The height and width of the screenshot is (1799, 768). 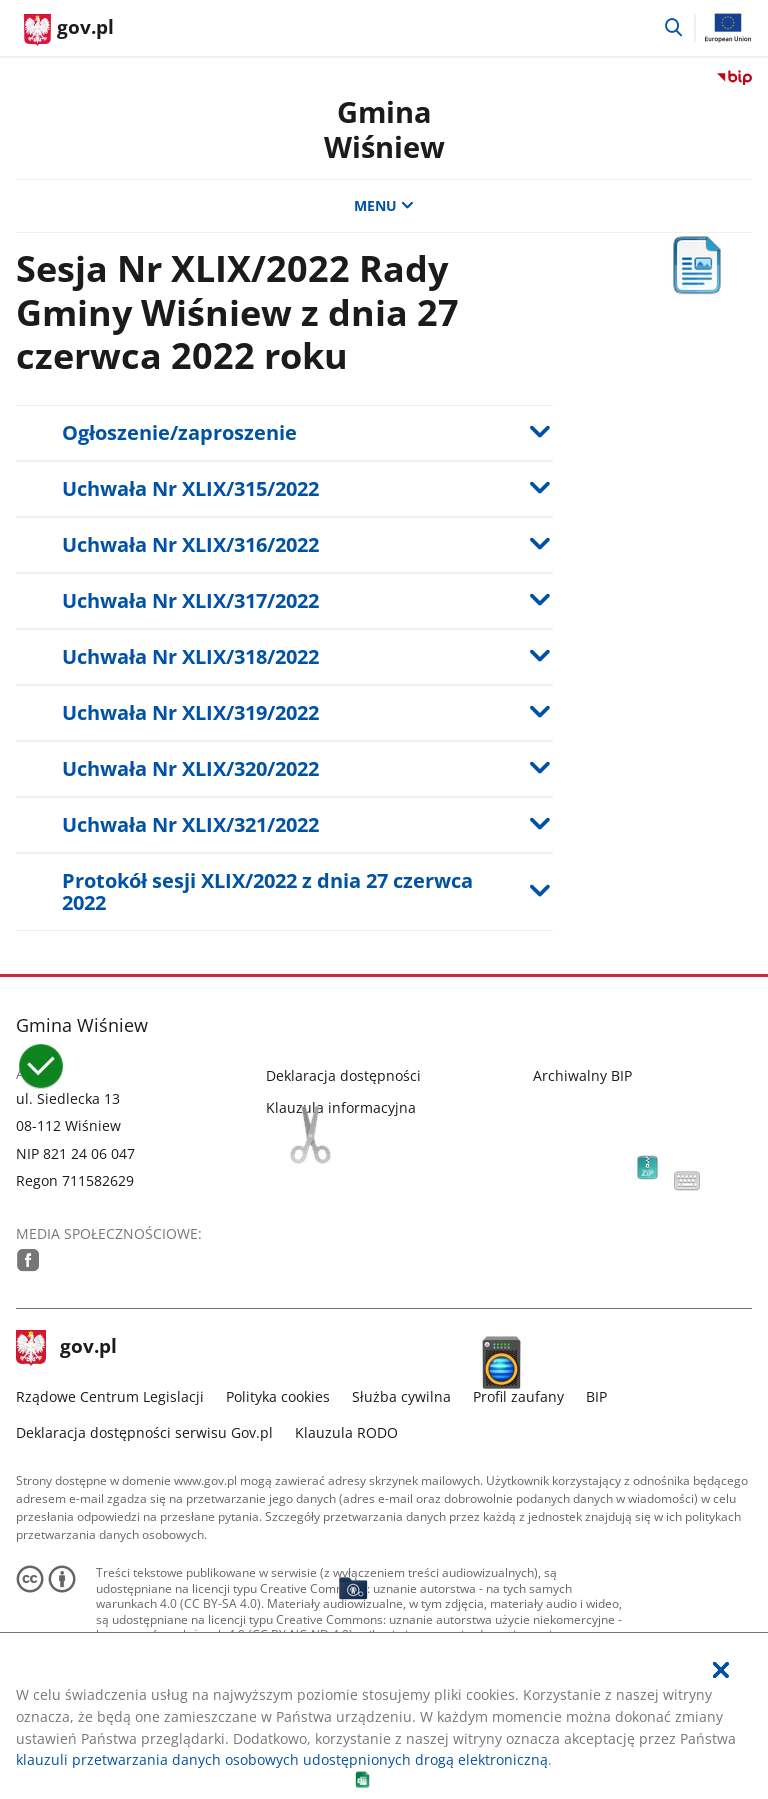 I want to click on cut selected content to clipboard, so click(x=310, y=1134).